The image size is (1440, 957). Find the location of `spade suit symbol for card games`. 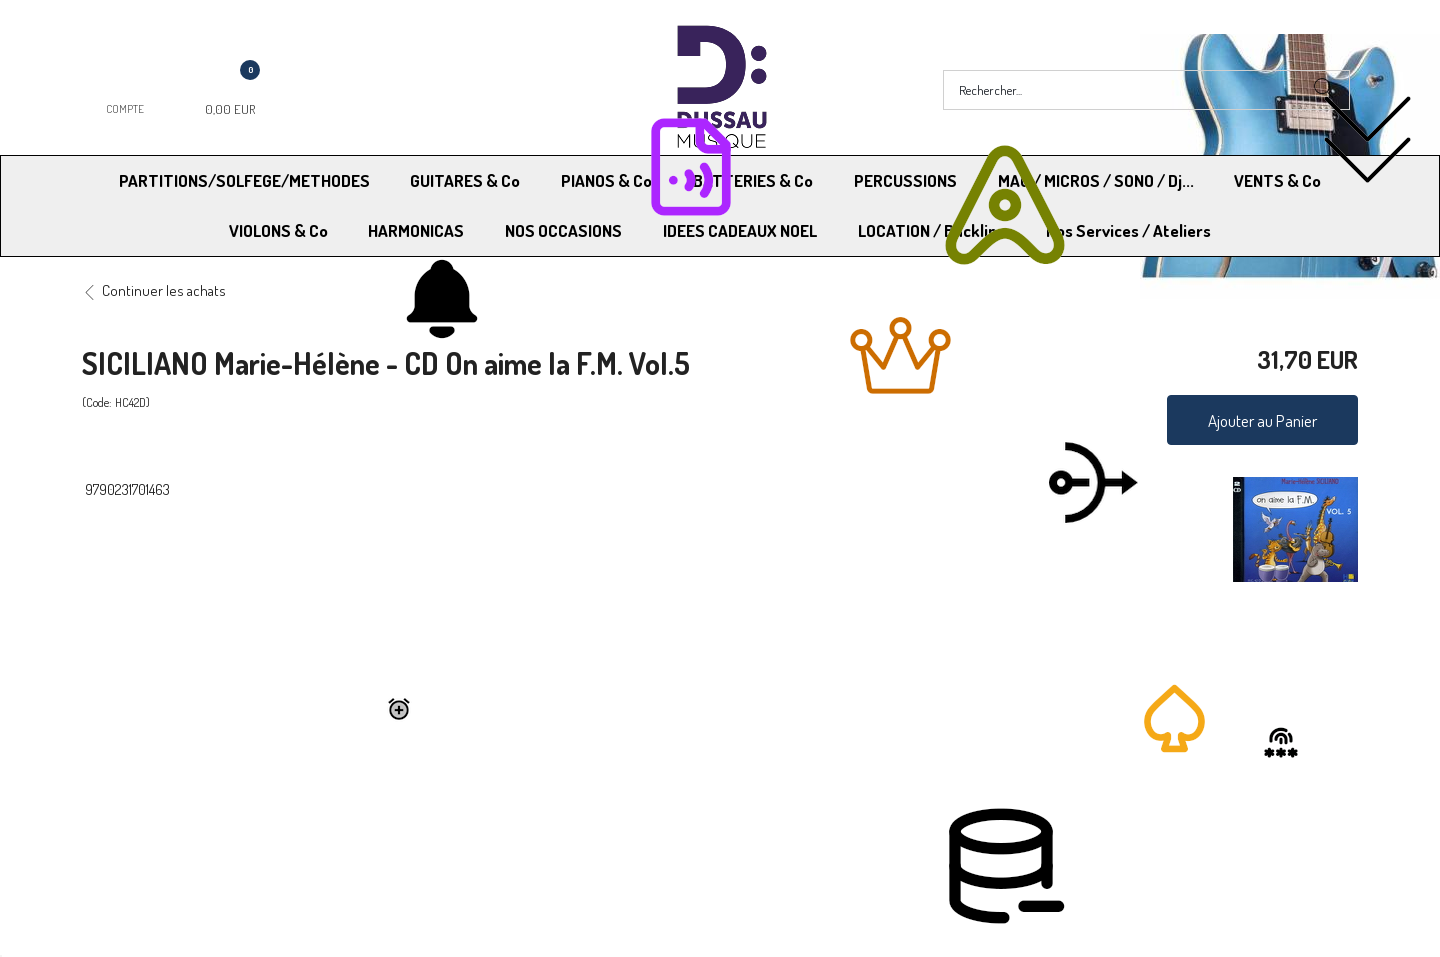

spade suit symbol for card games is located at coordinates (1174, 718).